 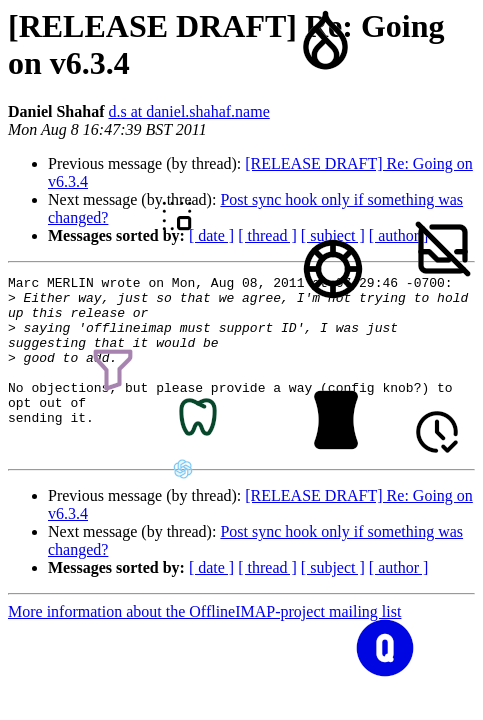 I want to click on access OpenAI services or ChatGPT, so click(x=183, y=469).